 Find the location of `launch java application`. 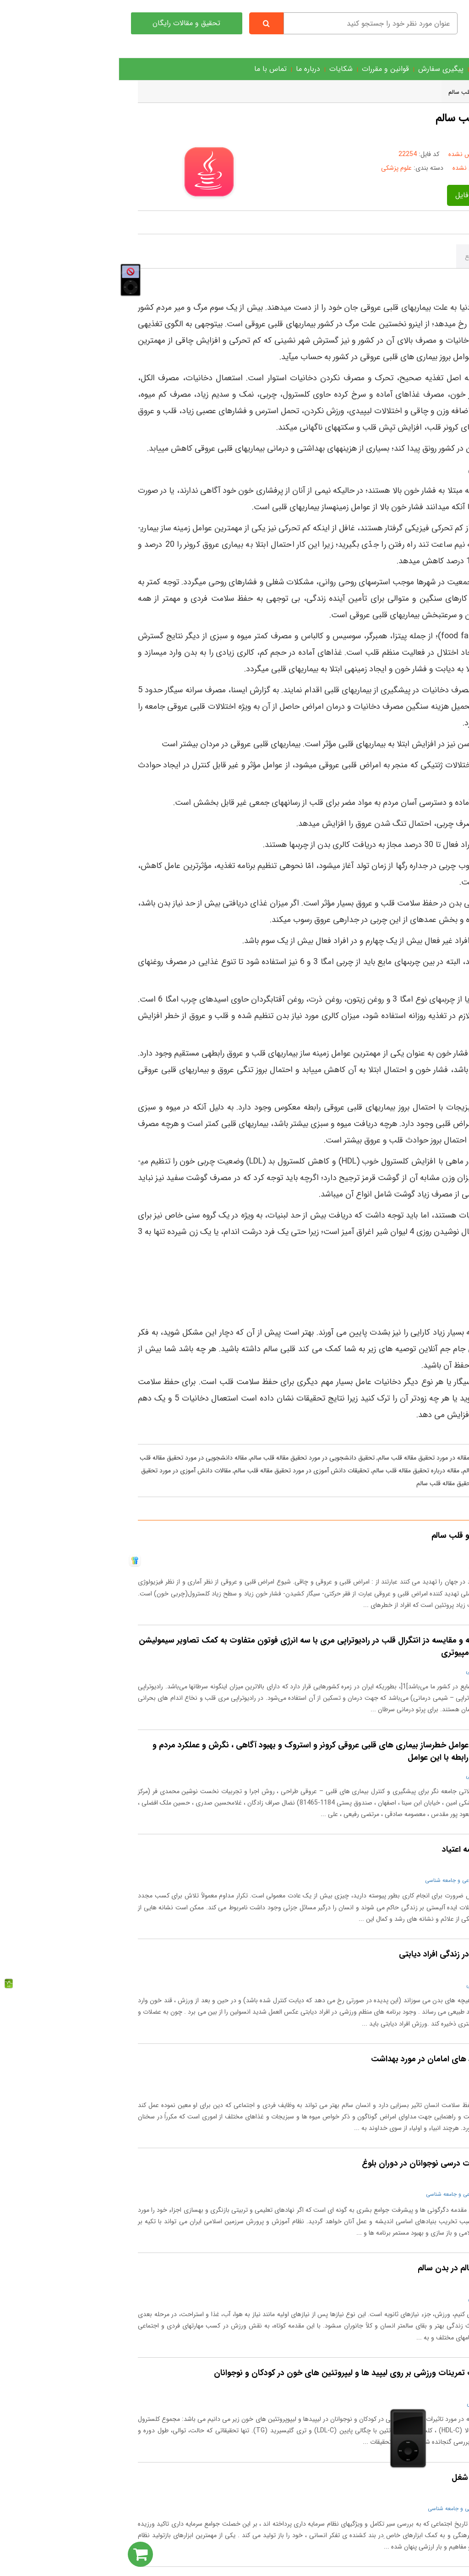

launch java application is located at coordinates (209, 172).